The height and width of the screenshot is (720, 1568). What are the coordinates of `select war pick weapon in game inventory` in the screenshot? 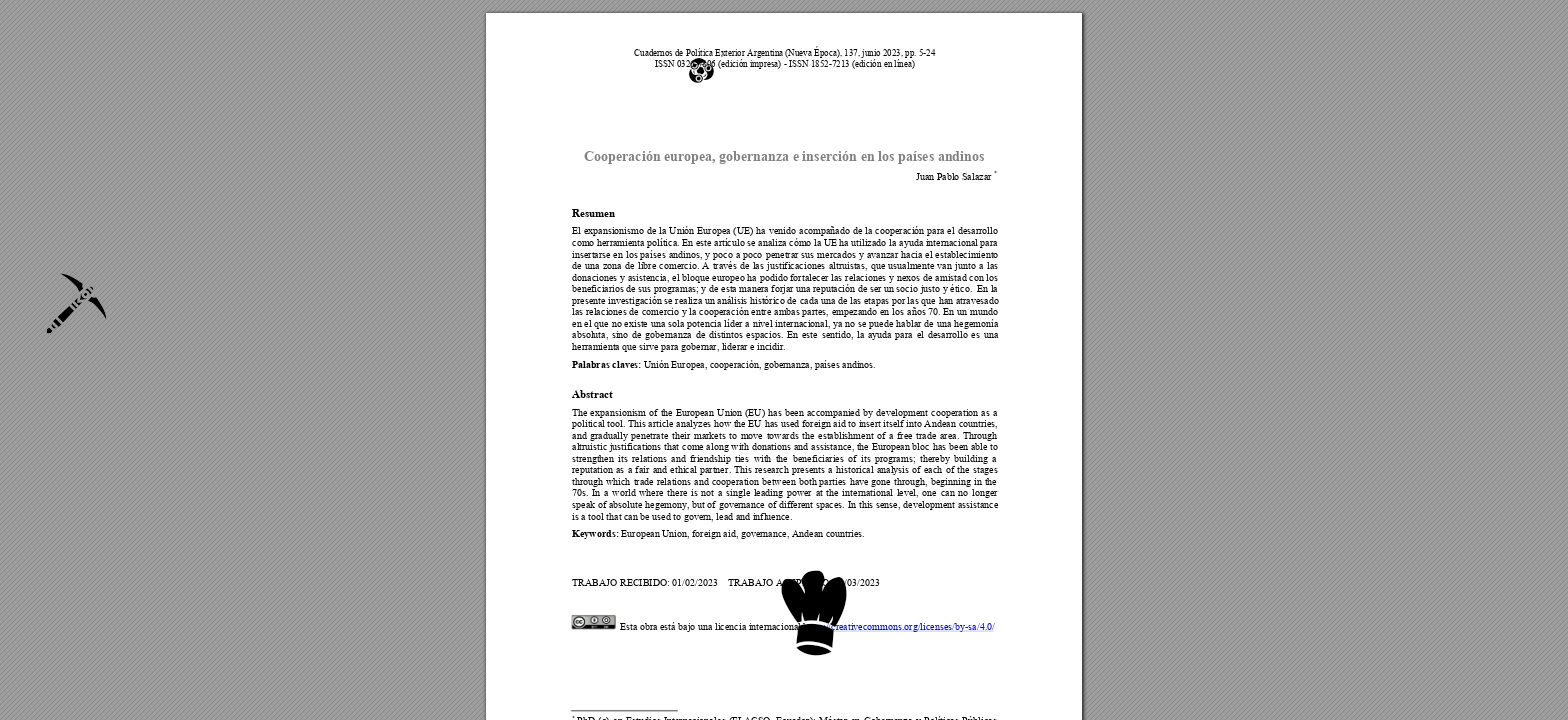 It's located at (76, 303).